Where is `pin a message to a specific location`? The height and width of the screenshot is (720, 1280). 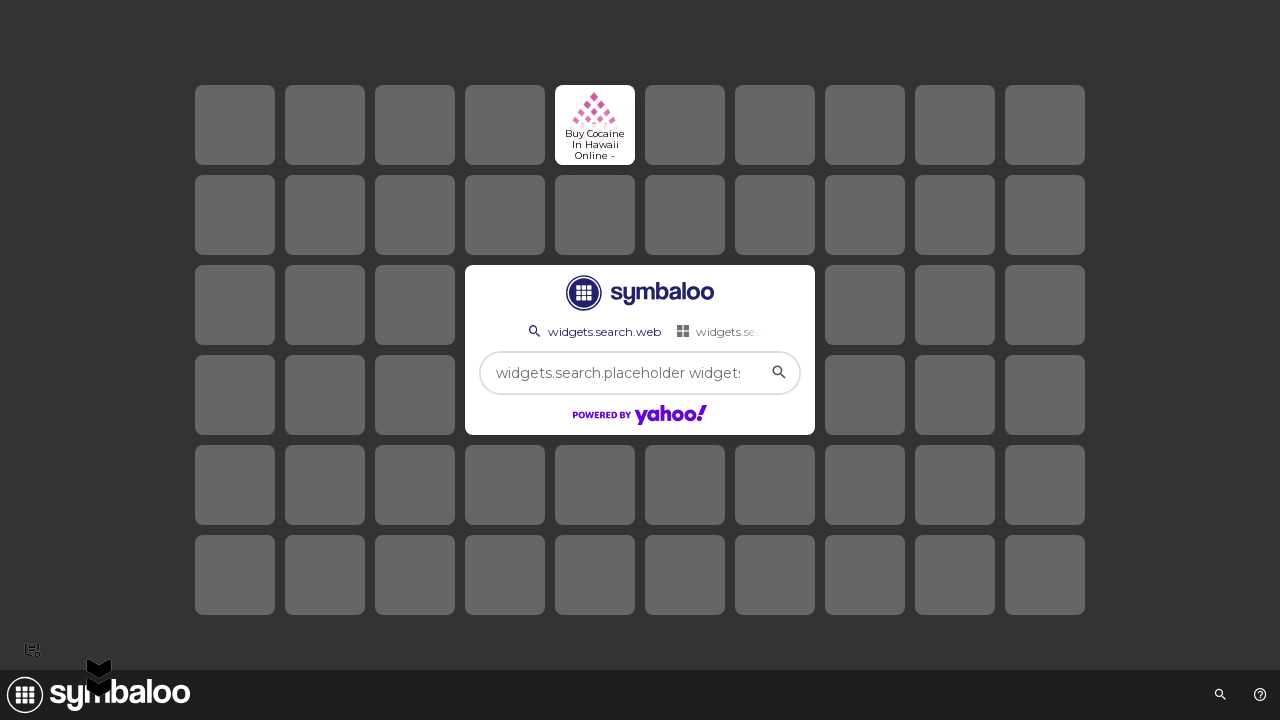
pin a message to a specific location is located at coordinates (32, 650).